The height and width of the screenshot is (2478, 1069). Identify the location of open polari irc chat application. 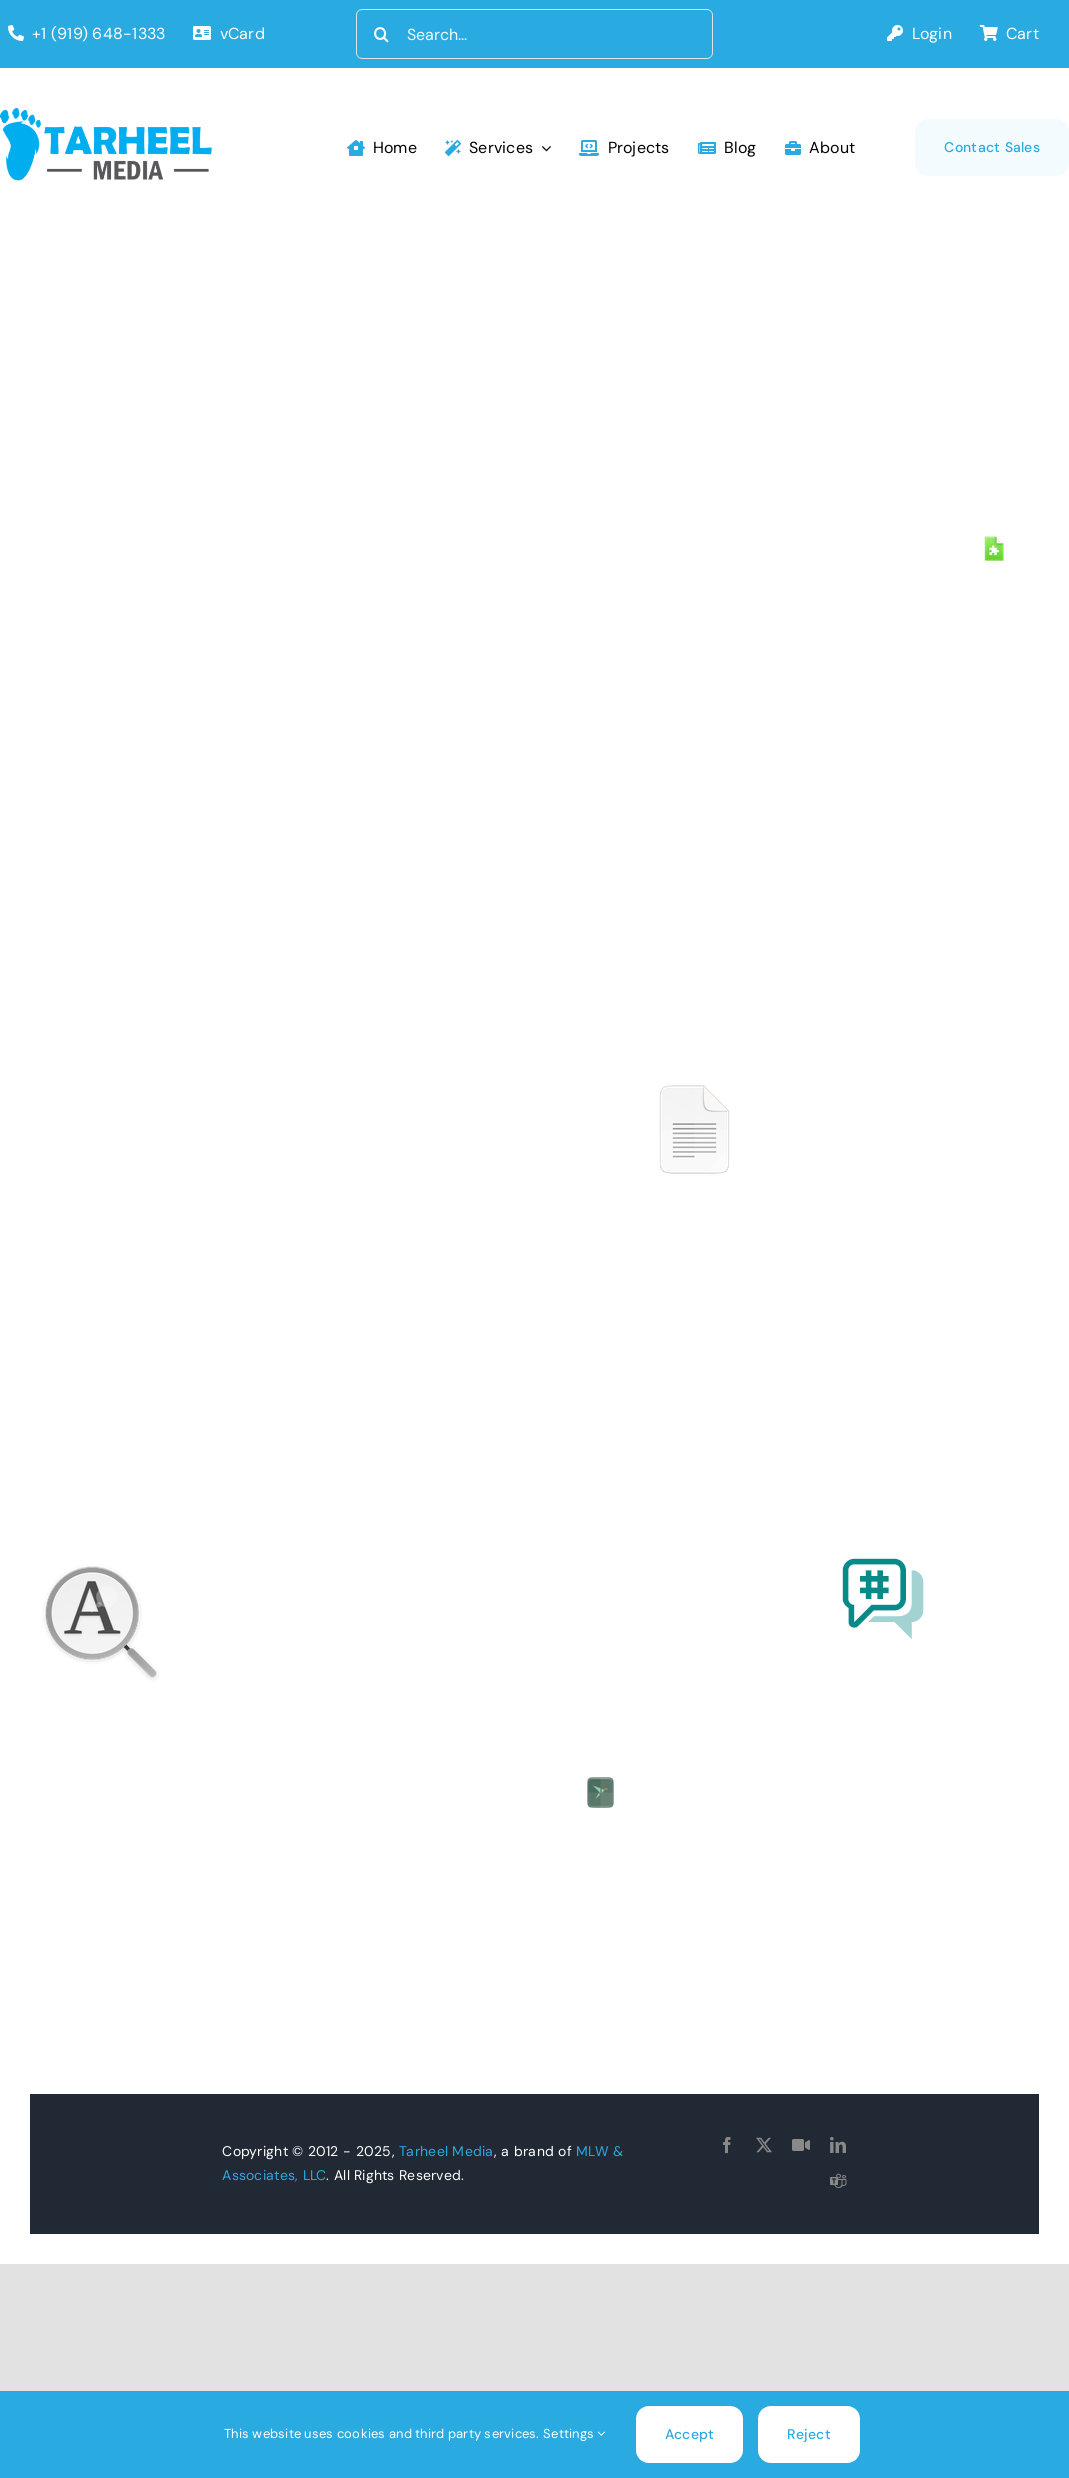
(883, 1599).